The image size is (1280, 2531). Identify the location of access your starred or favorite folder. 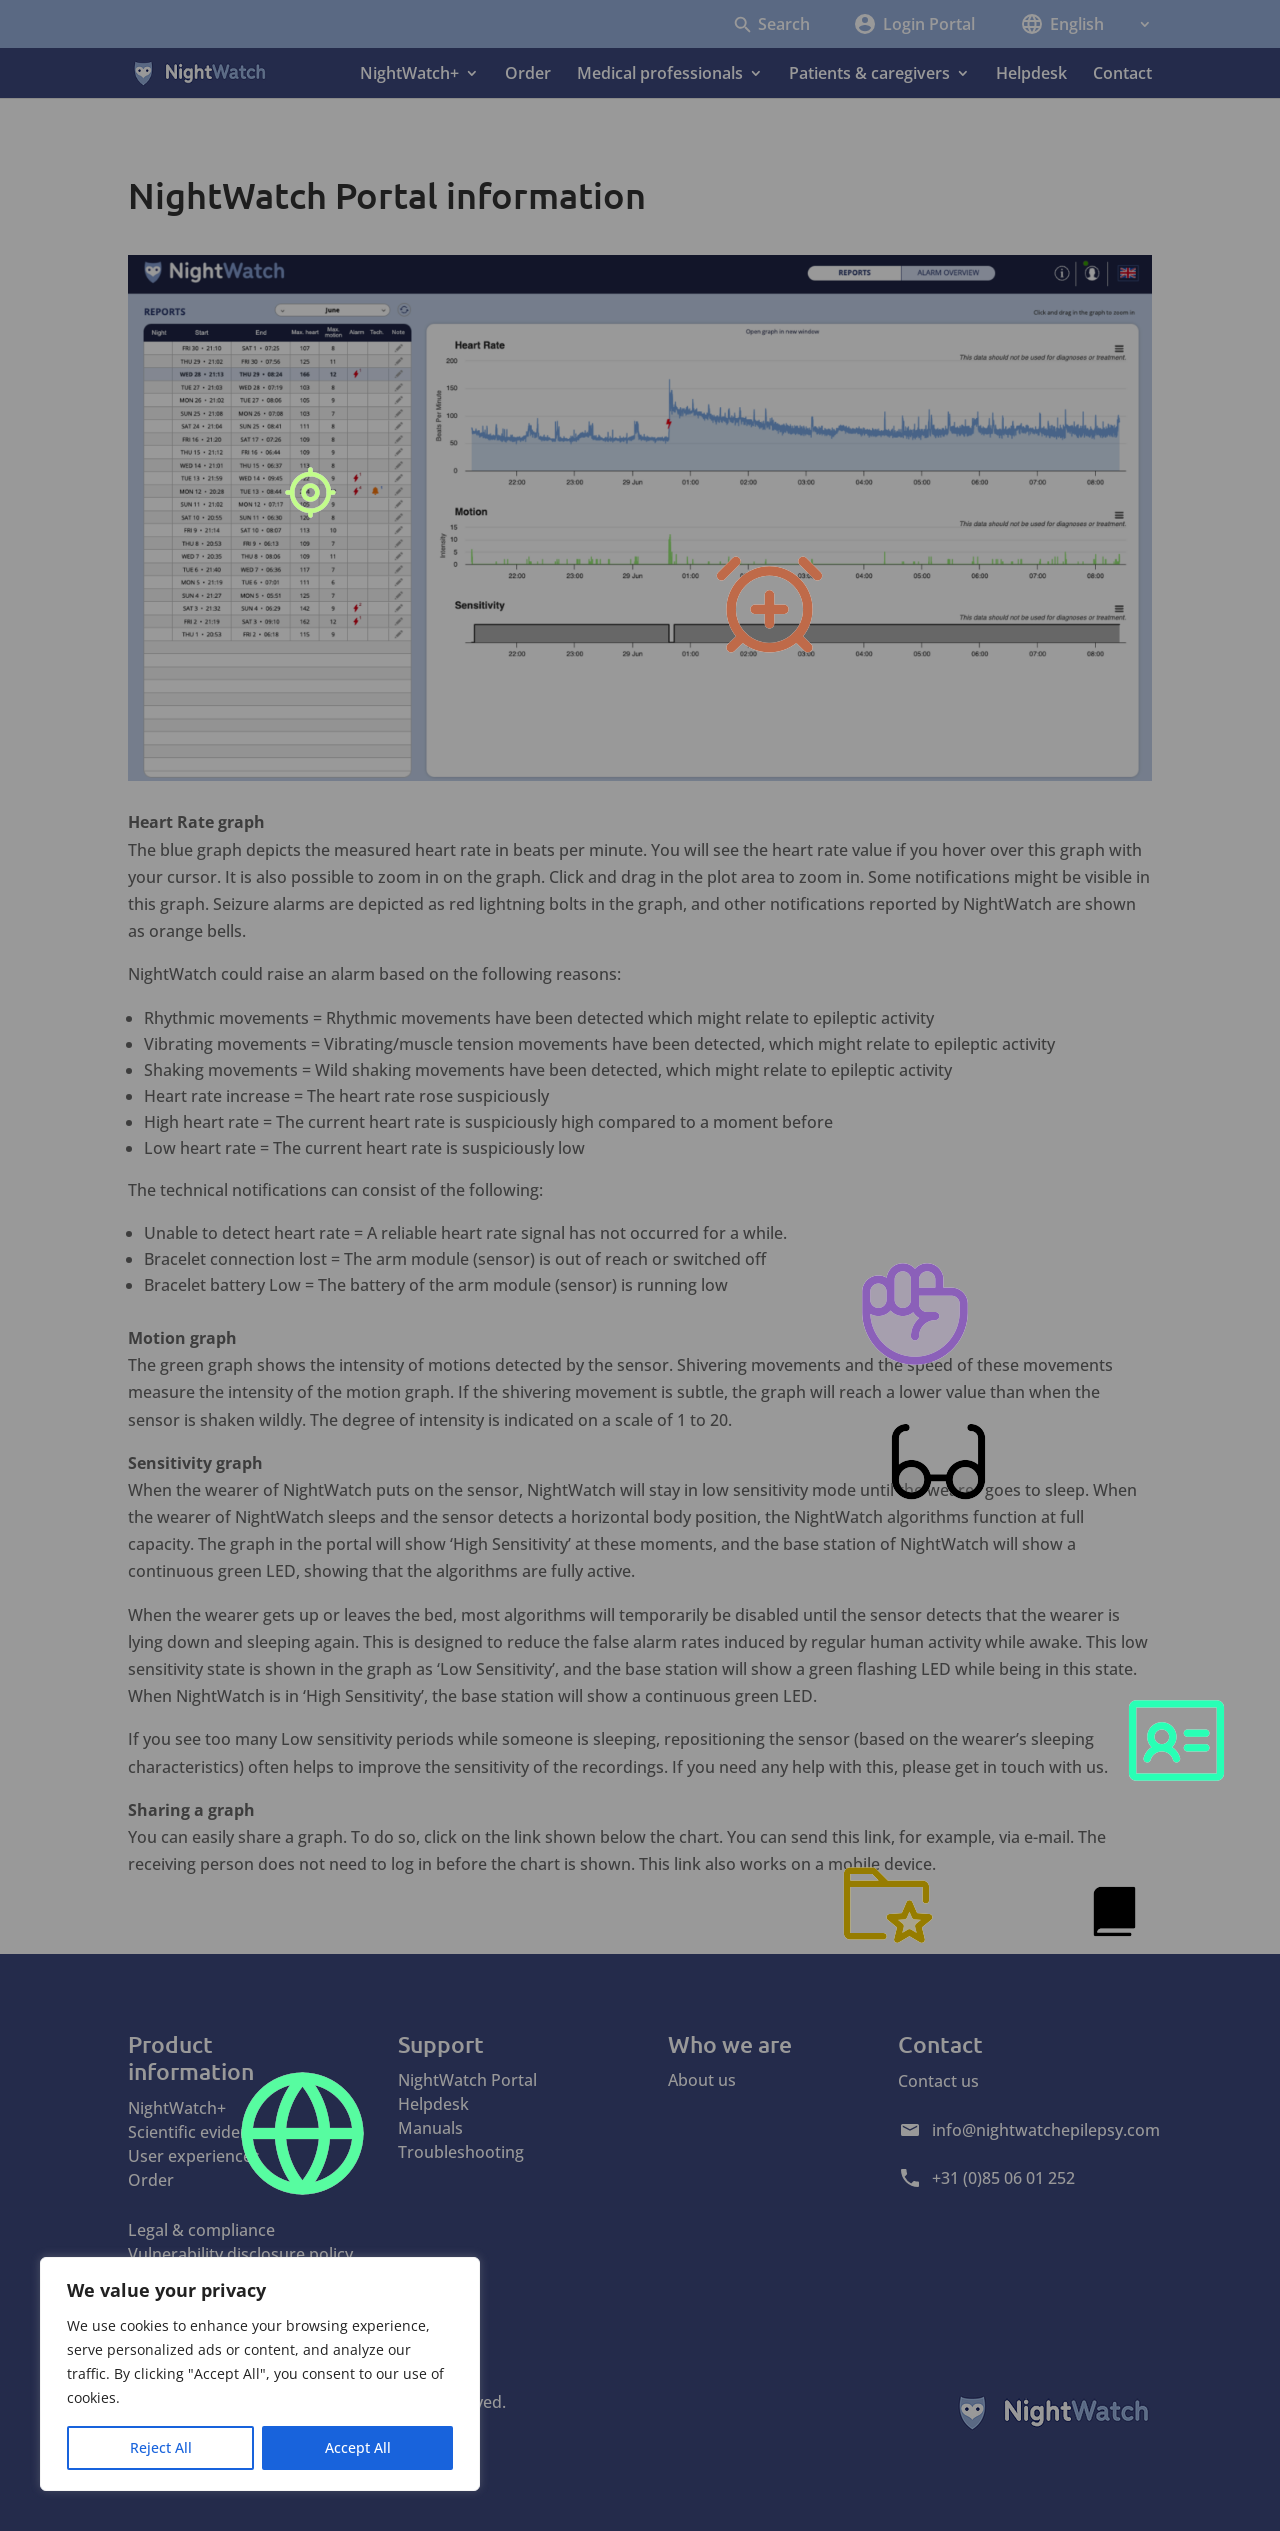
(886, 1903).